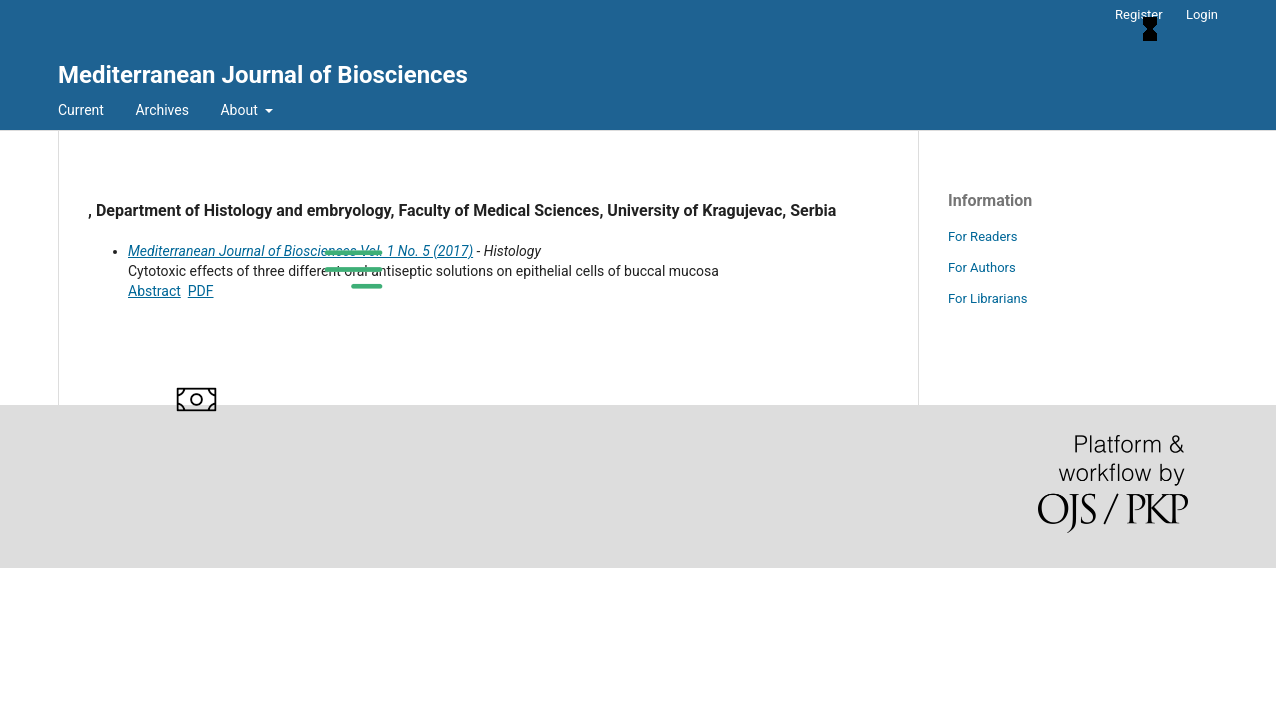 The height and width of the screenshot is (720, 1276). Describe the element at coordinates (196, 399) in the screenshot. I see `view your account balance` at that location.